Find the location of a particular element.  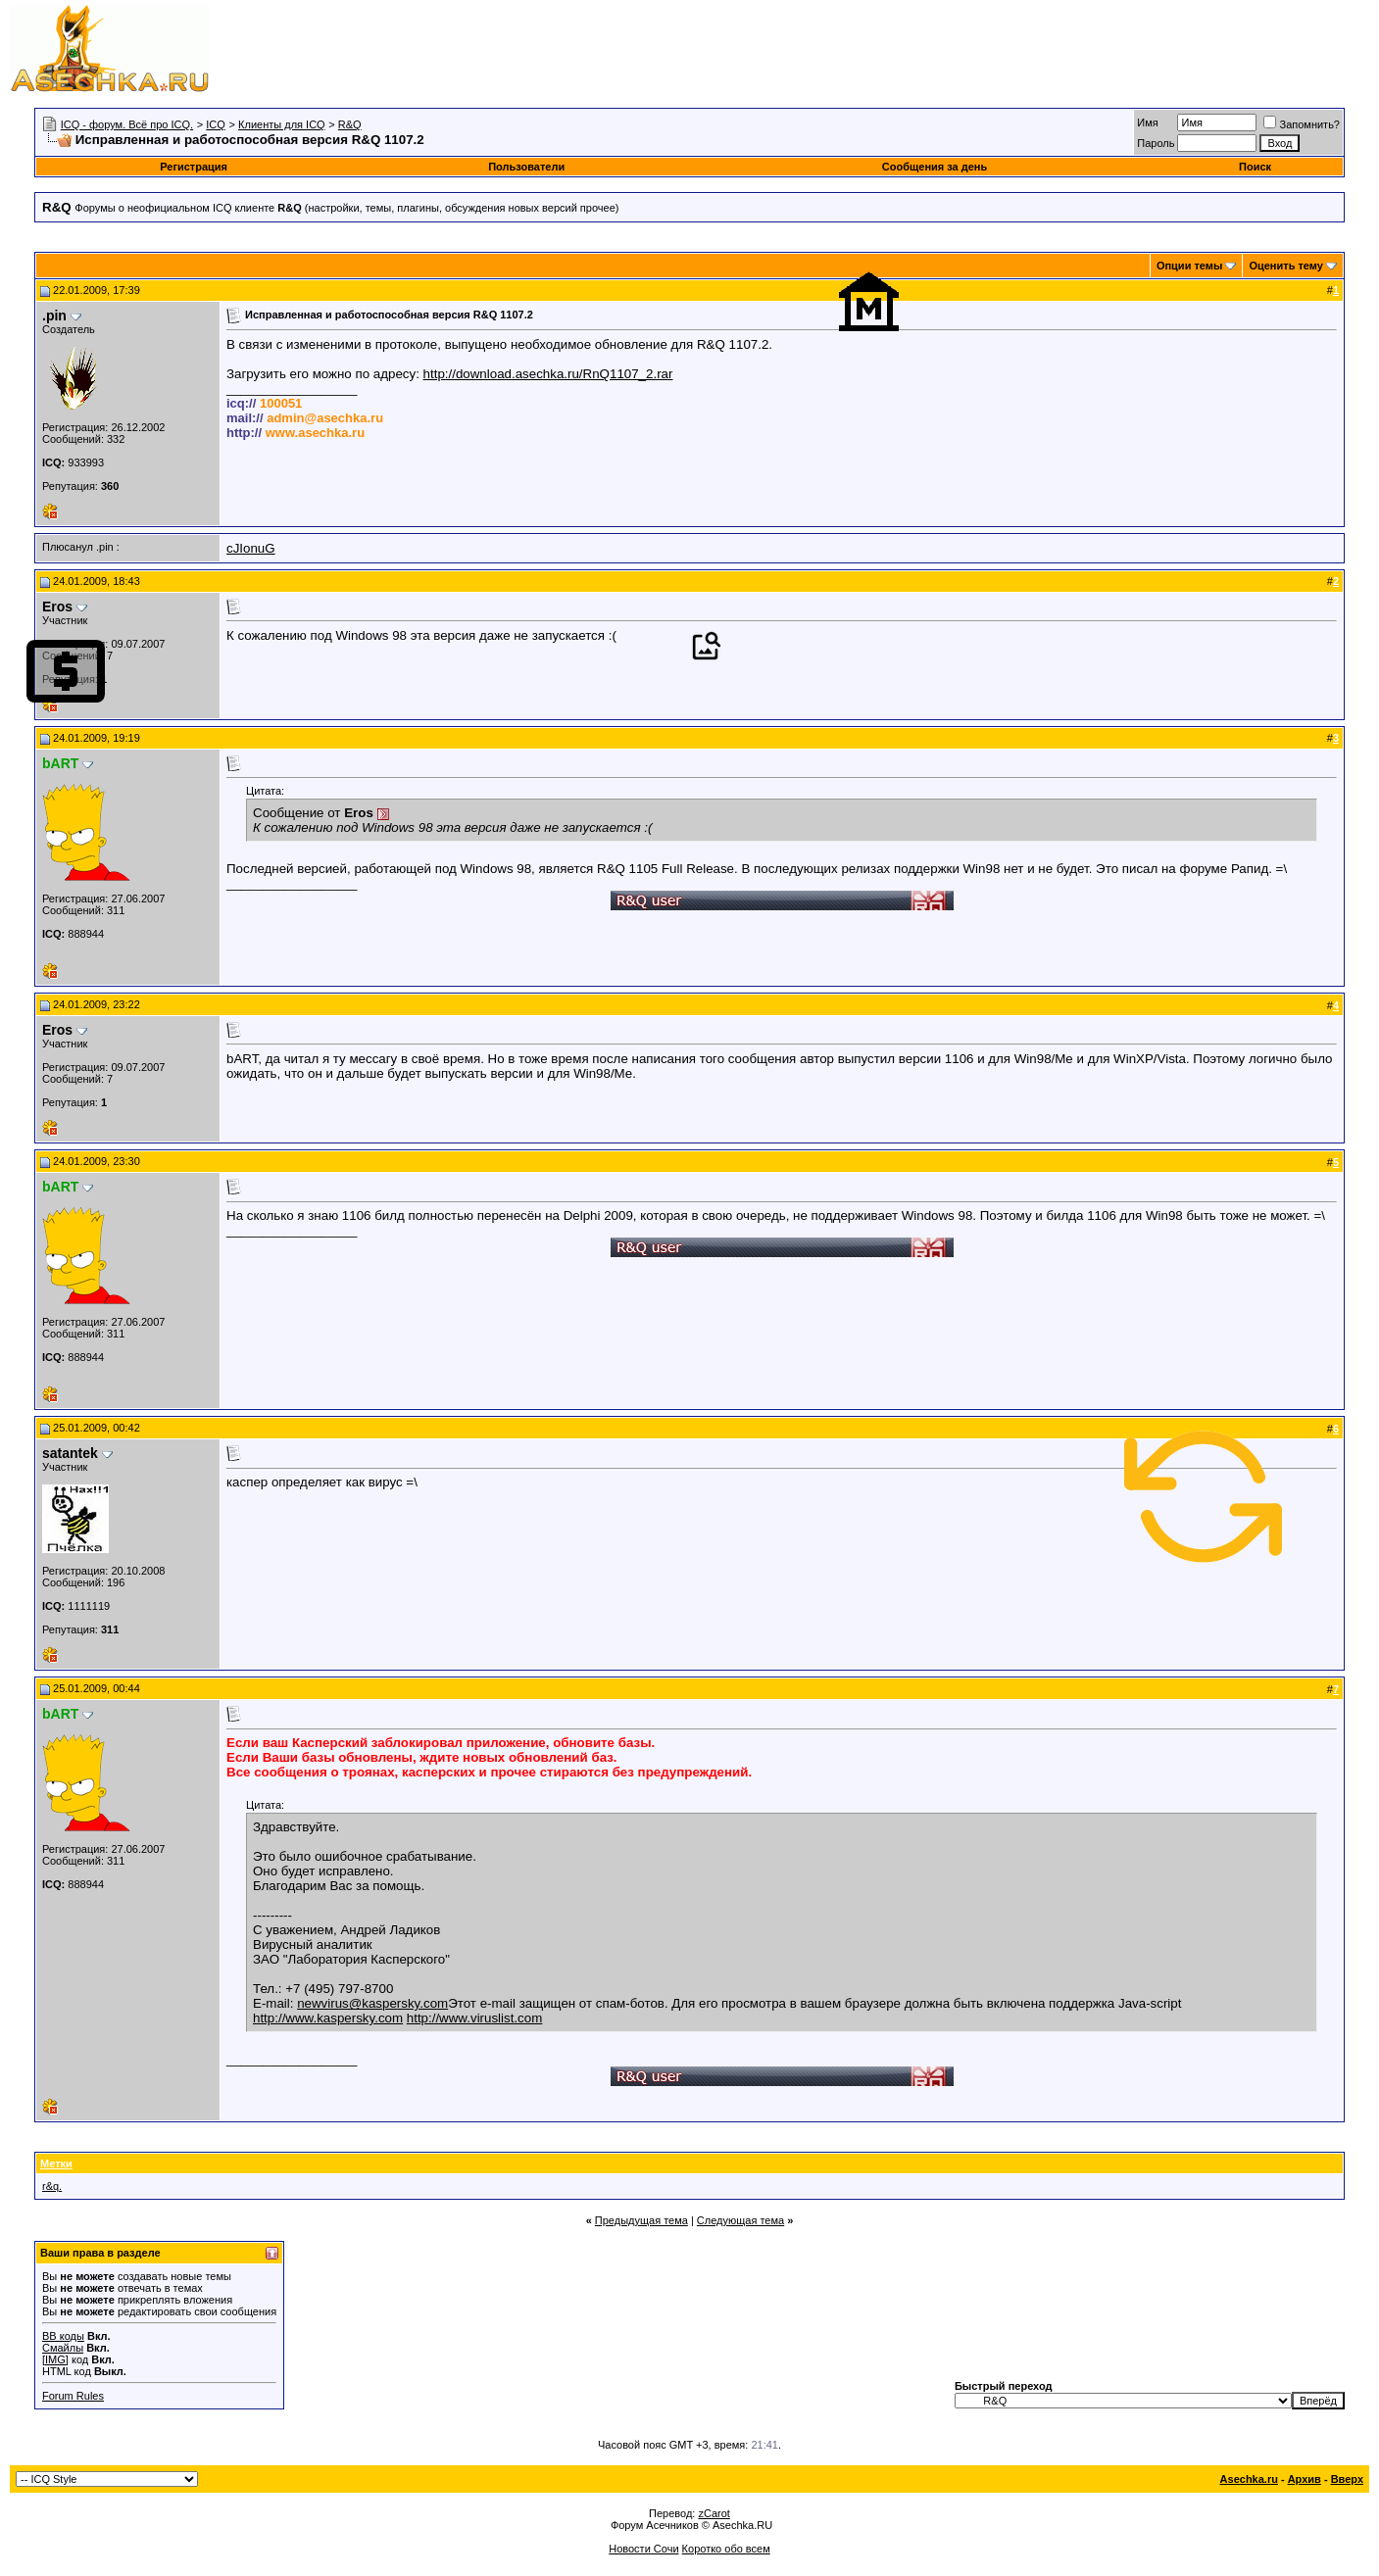

search for images or photos is located at coordinates (707, 646).